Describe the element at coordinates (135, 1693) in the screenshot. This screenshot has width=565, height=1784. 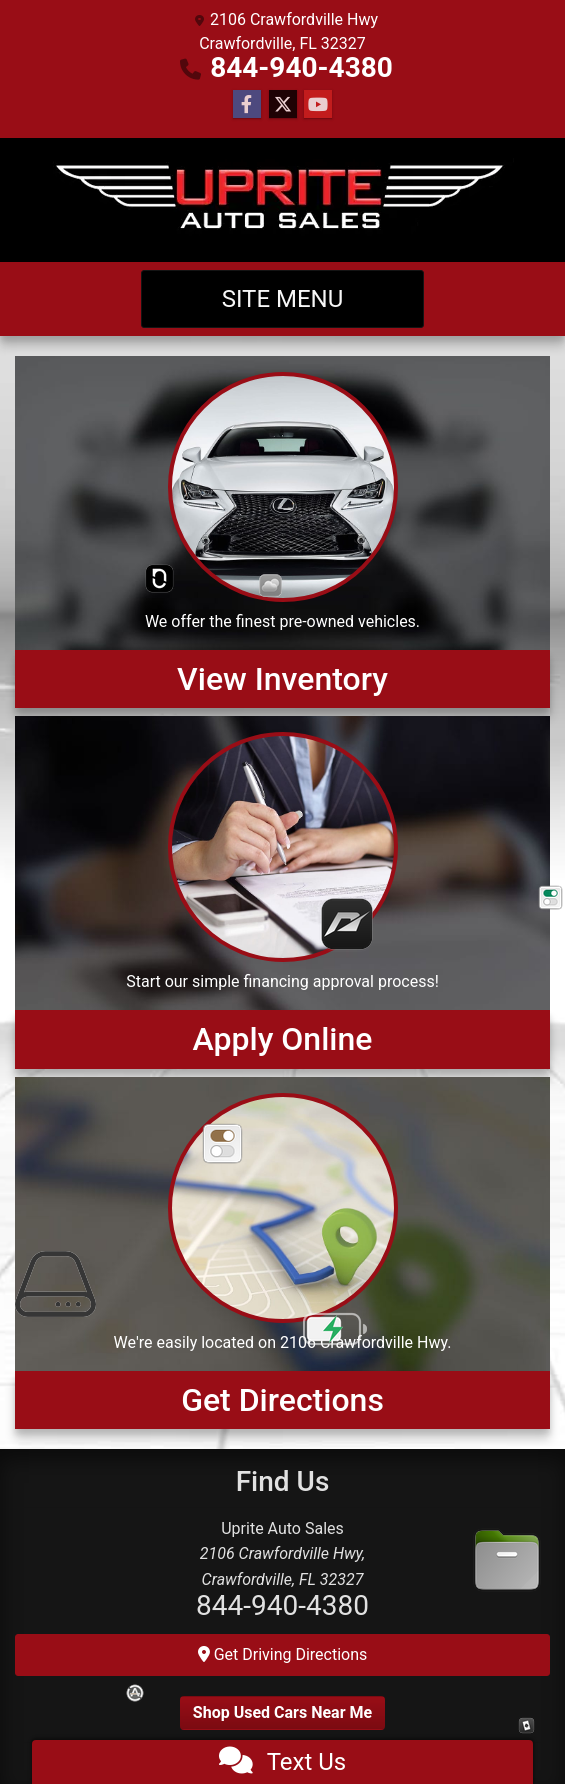
I see `open the software updater application` at that location.